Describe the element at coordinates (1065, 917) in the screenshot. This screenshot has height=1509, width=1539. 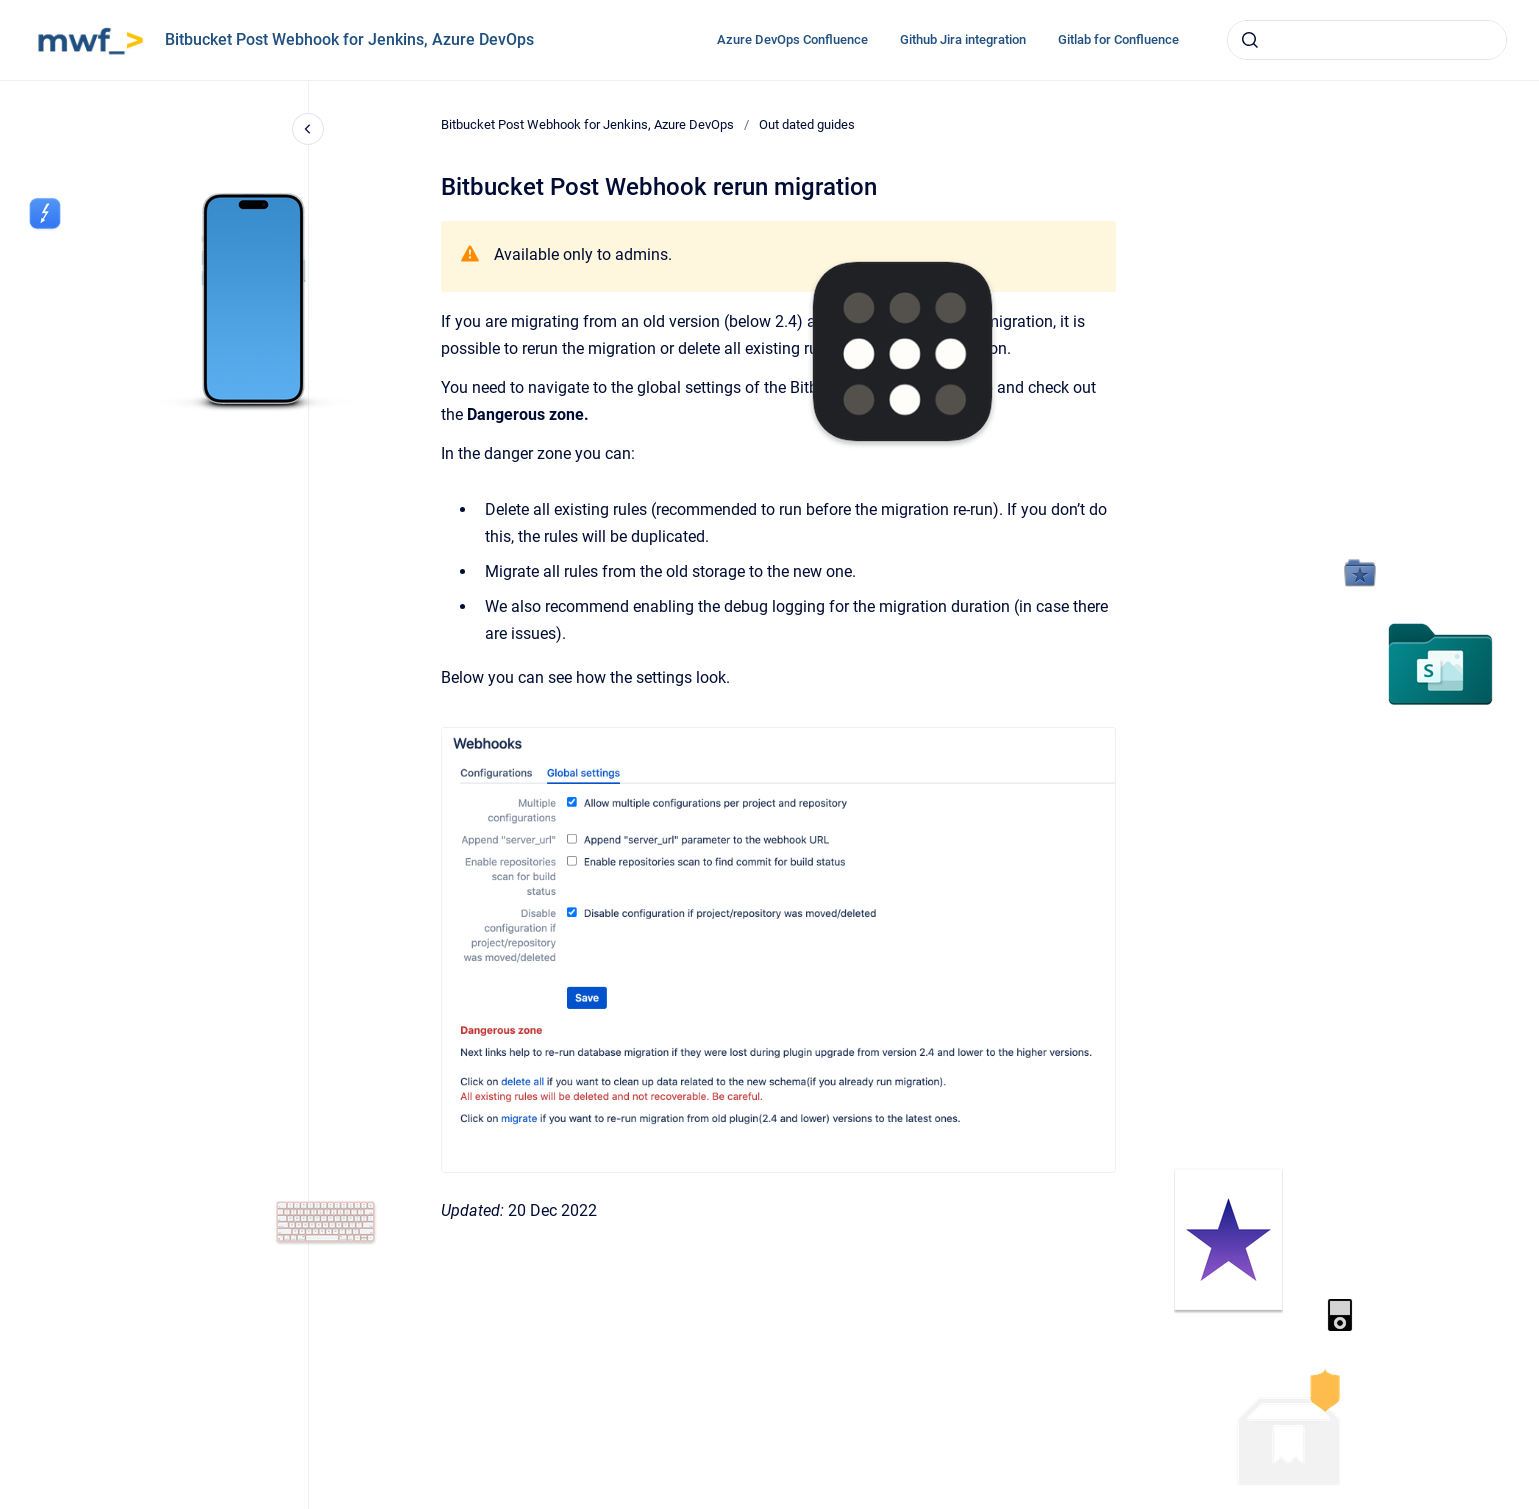
I see `access your music library` at that location.